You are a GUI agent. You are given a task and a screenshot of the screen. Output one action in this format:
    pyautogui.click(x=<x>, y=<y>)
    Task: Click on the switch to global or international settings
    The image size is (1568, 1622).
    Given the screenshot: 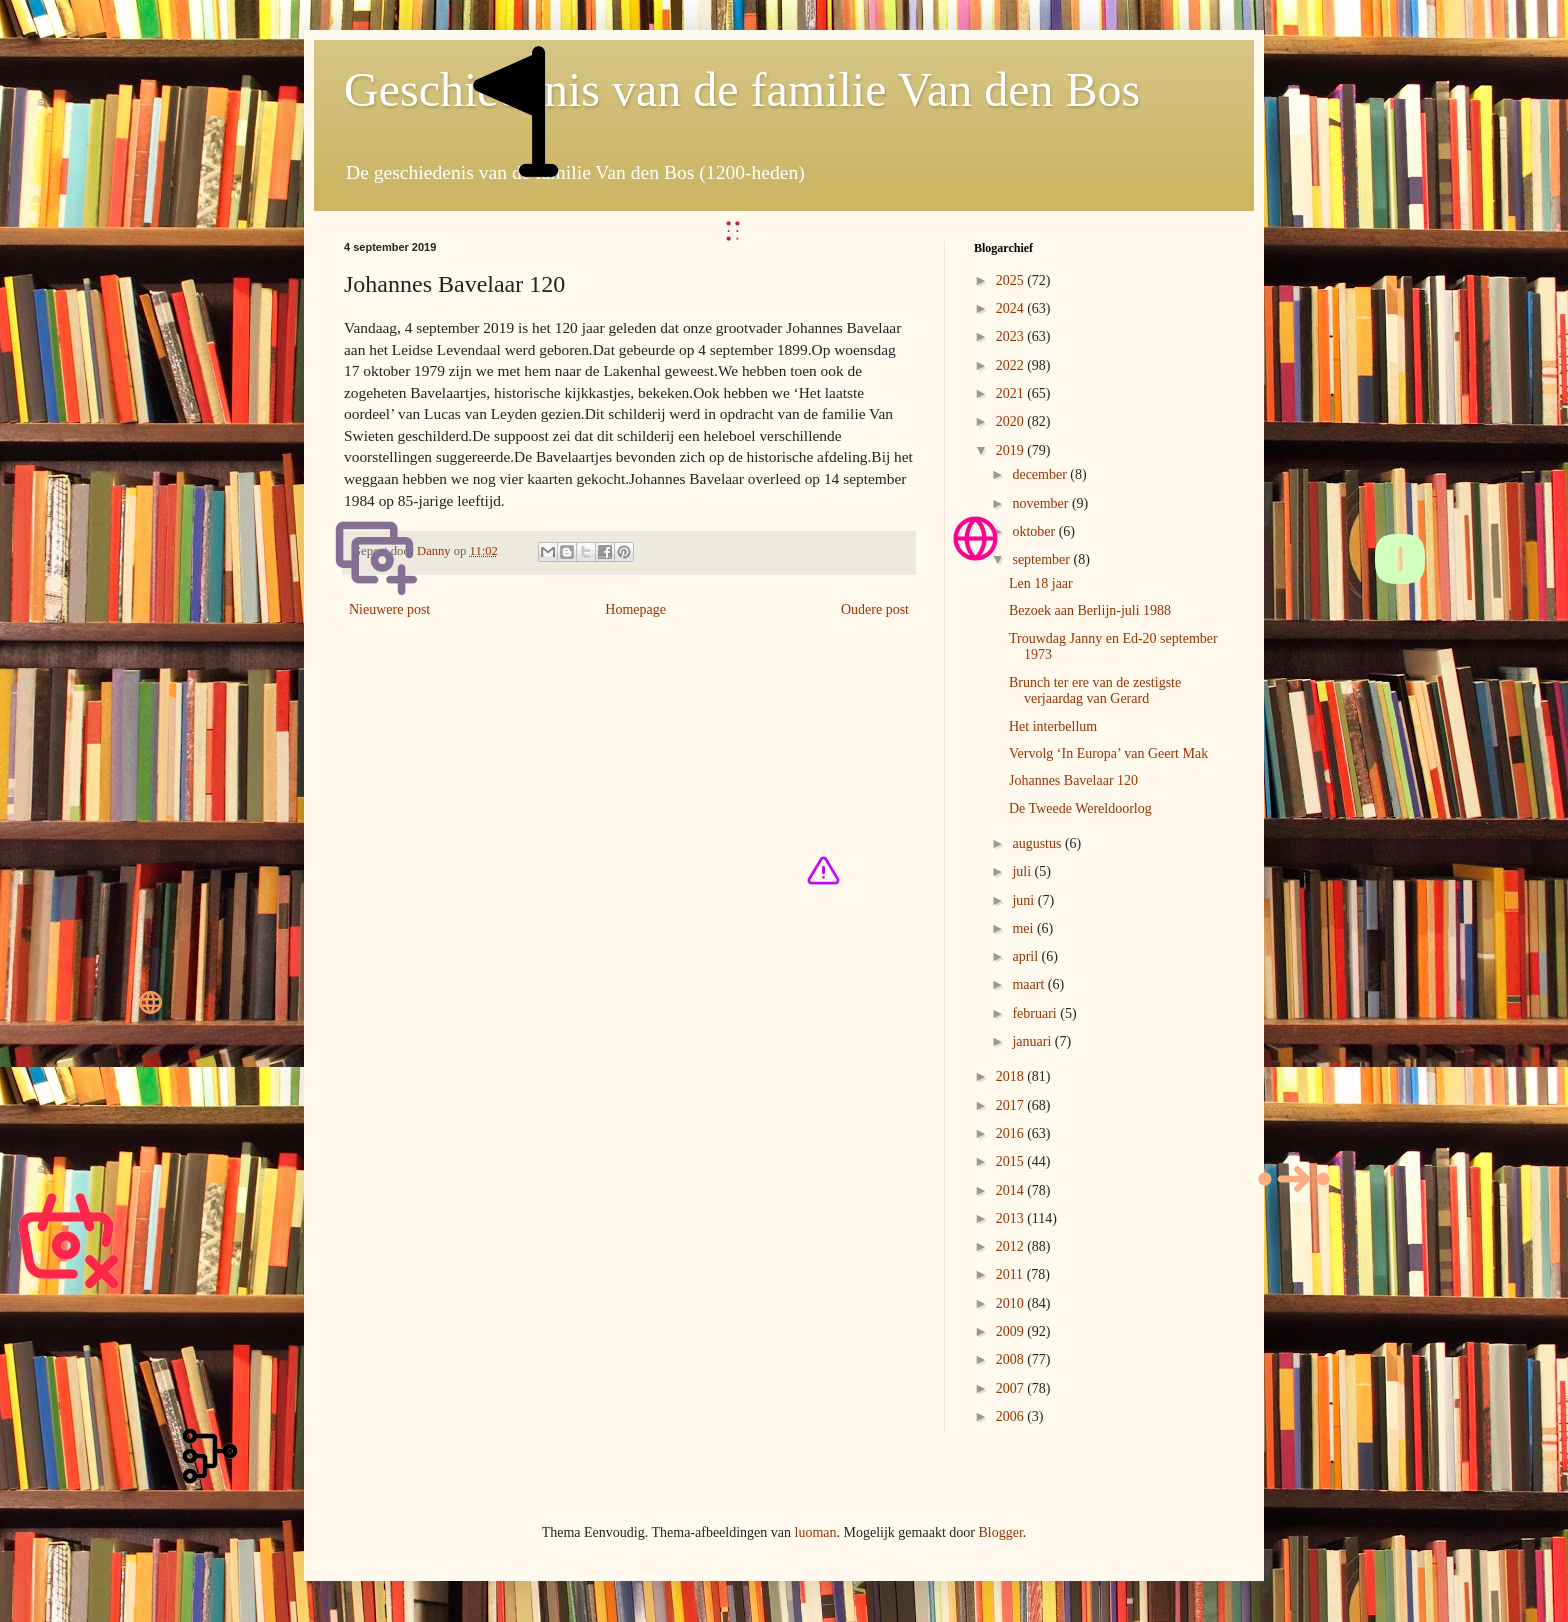 What is the action you would take?
    pyautogui.click(x=975, y=538)
    